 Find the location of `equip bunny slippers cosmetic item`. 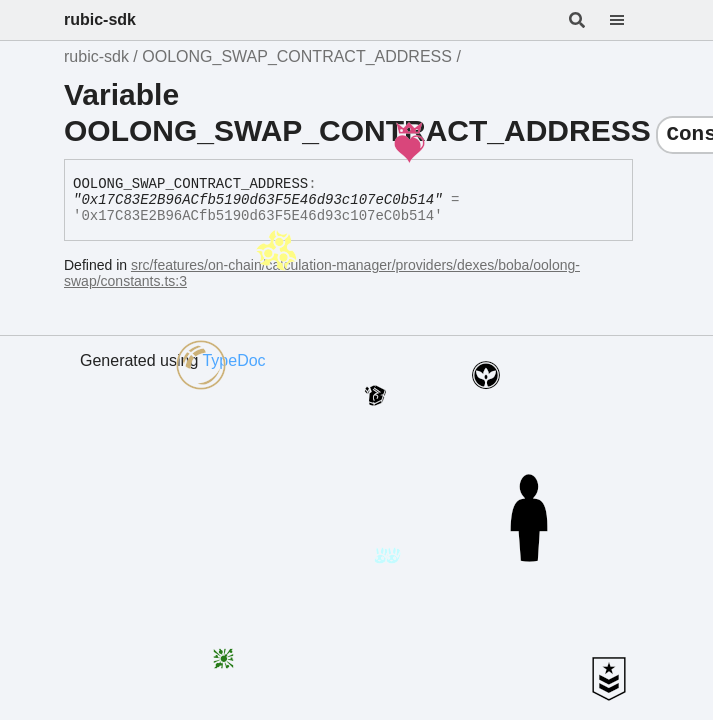

equip bunny slippers cosmetic item is located at coordinates (387, 554).